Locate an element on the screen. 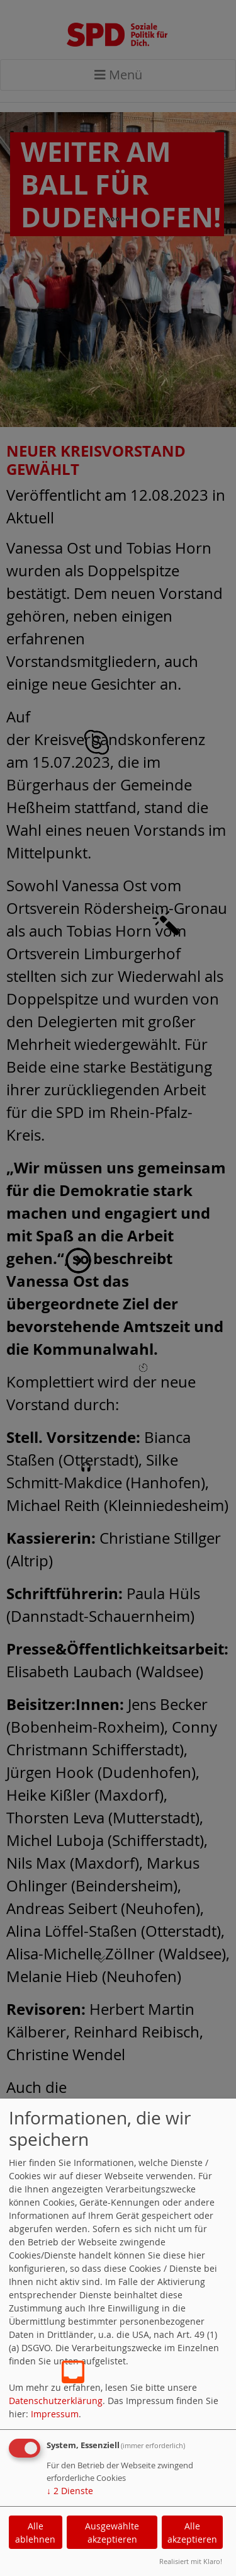  access your inbox is located at coordinates (73, 2372).